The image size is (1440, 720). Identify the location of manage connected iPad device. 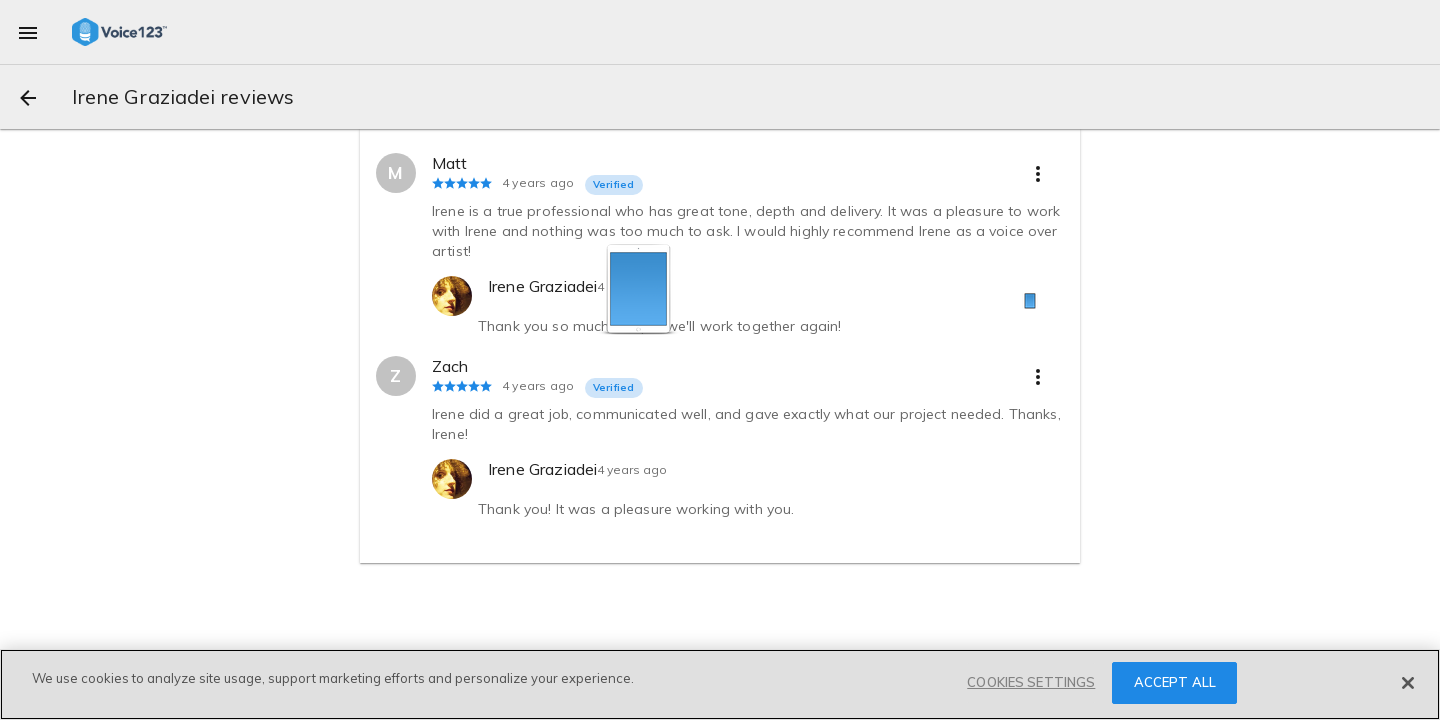
(638, 288).